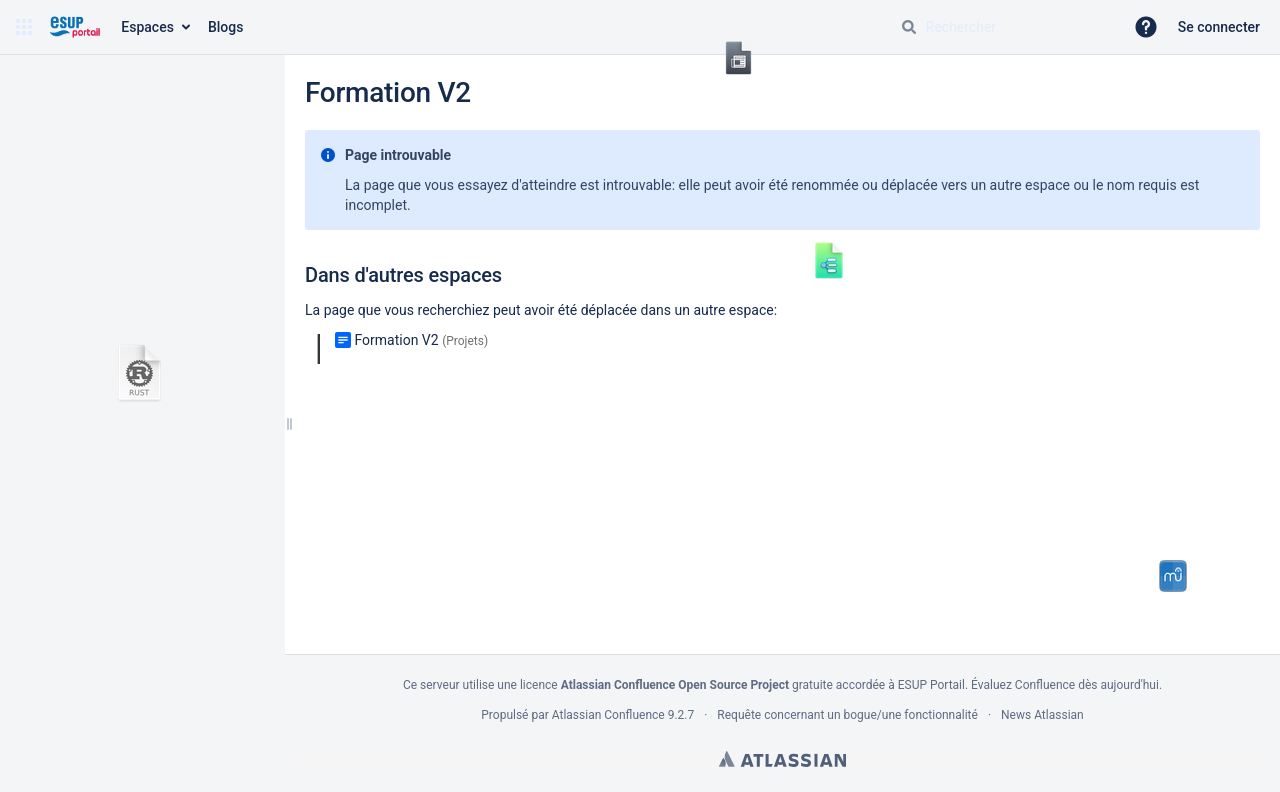 The image size is (1280, 792). Describe the element at coordinates (1173, 576) in the screenshot. I see `a MuseScore 3 music notation file` at that location.